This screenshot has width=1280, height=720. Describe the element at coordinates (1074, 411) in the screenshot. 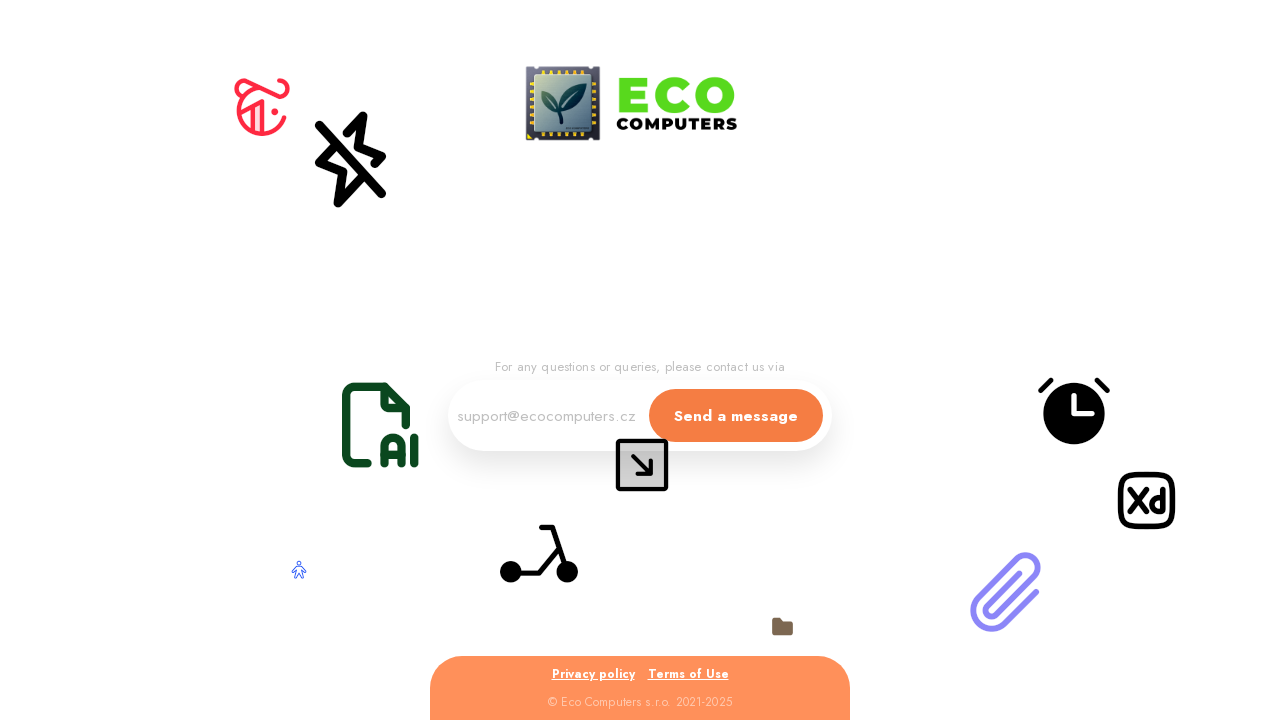

I see `set or view alarms` at that location.